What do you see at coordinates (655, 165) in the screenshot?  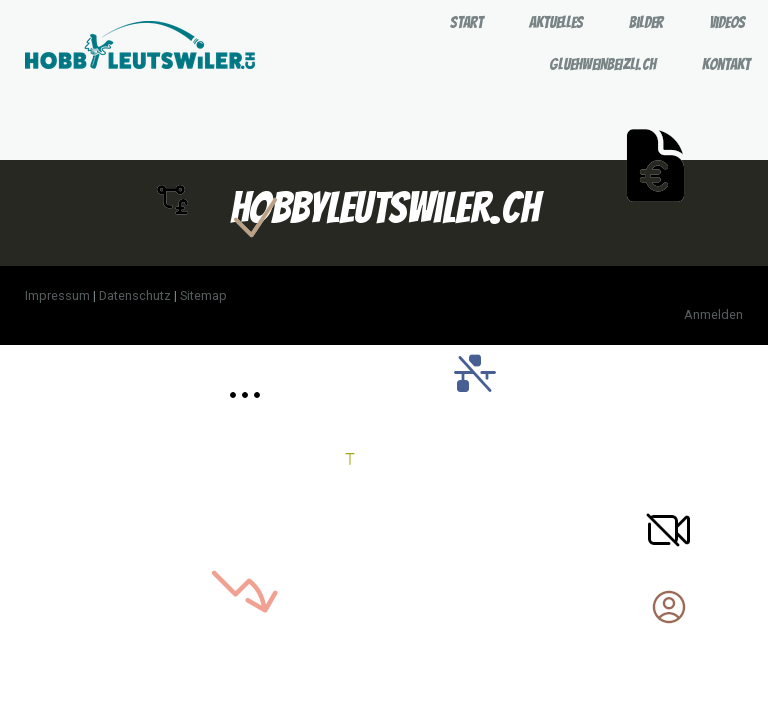 I see `view euro currency document` at bounding box center [655, 165].